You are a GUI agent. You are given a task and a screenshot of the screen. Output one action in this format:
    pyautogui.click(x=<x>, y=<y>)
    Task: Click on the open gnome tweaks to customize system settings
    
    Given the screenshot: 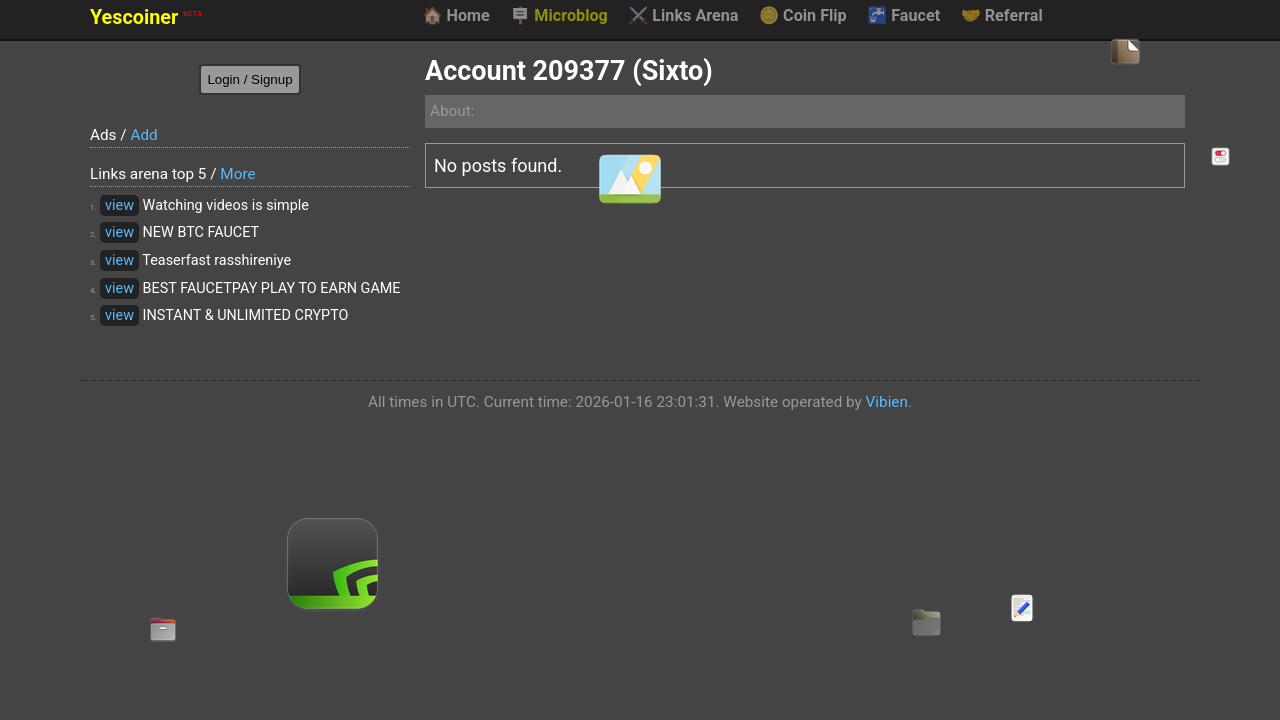 What is the action you would take?
    pyautogui.click(x=1220, y=156)
    